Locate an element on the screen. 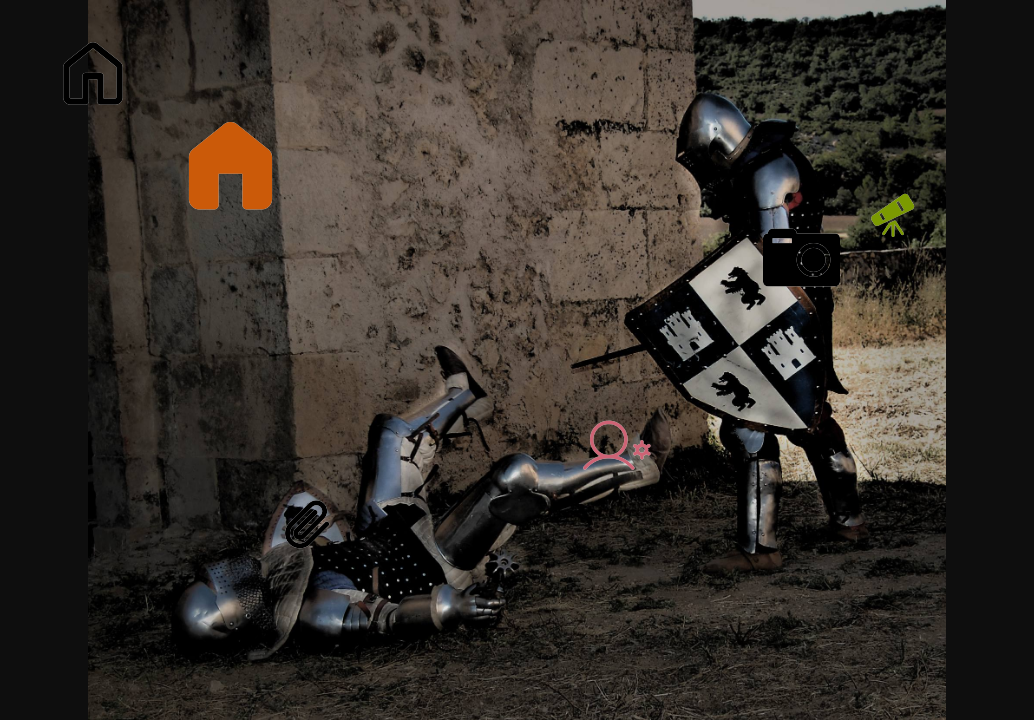 The width and height of the screenshot is (1034, 720). access user settings is located at coordinates (614, 447).